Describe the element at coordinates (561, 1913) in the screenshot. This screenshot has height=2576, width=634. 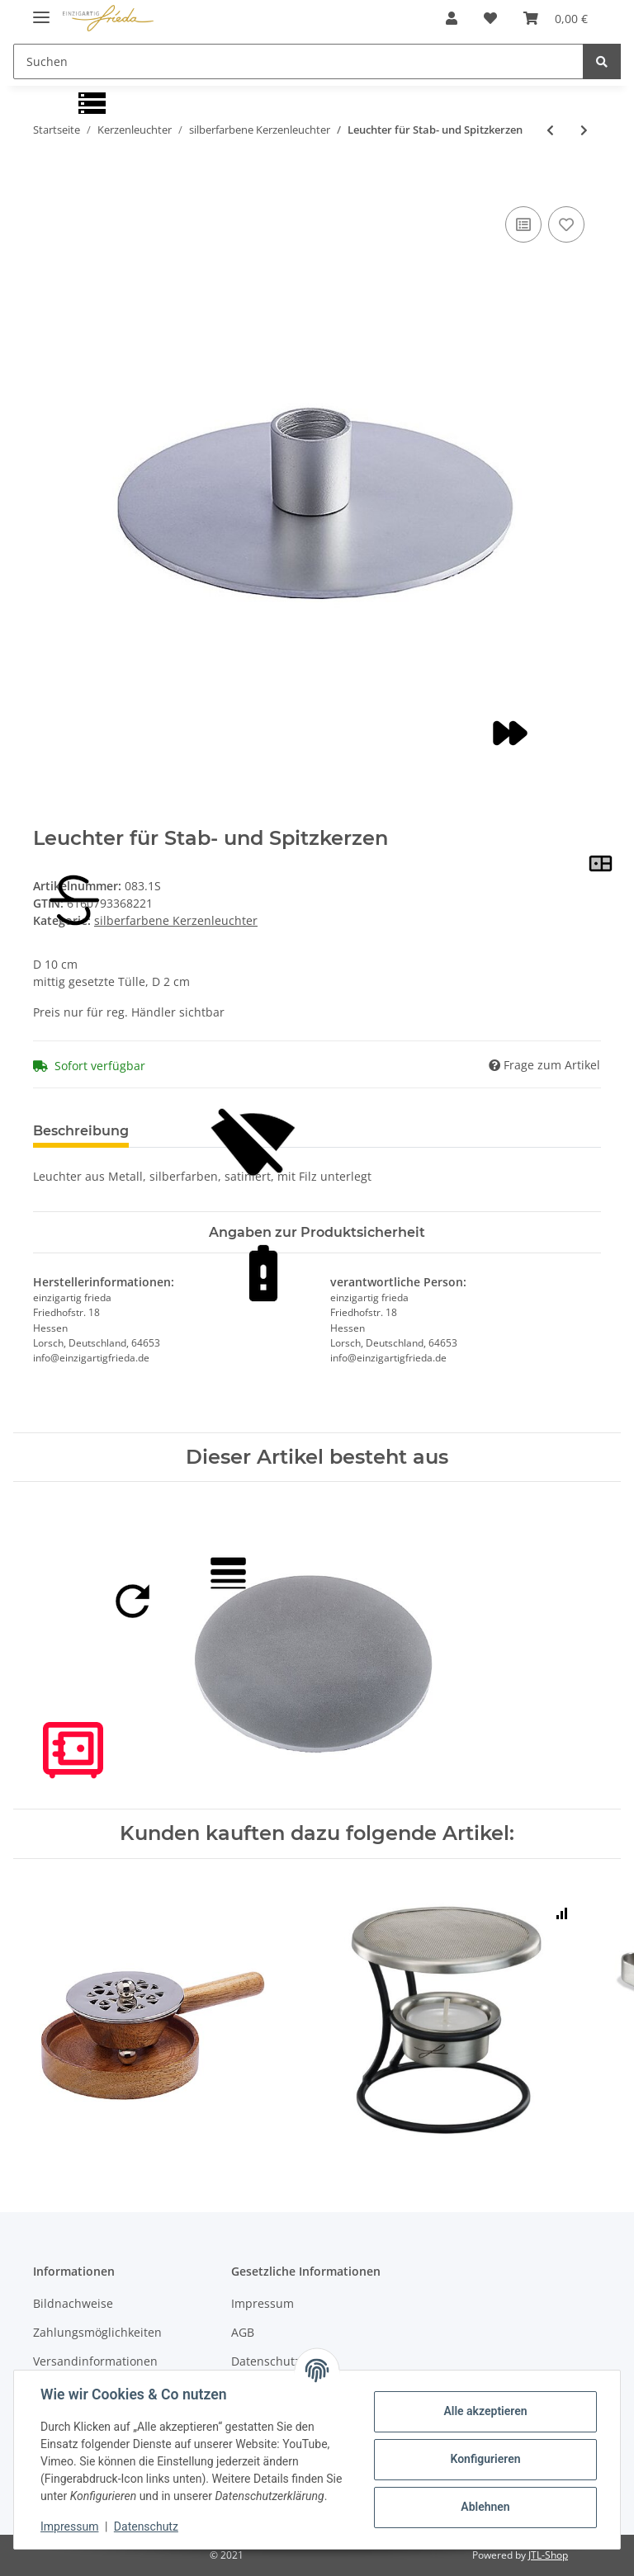
I see `indicates cellular network signal strength` at that location.